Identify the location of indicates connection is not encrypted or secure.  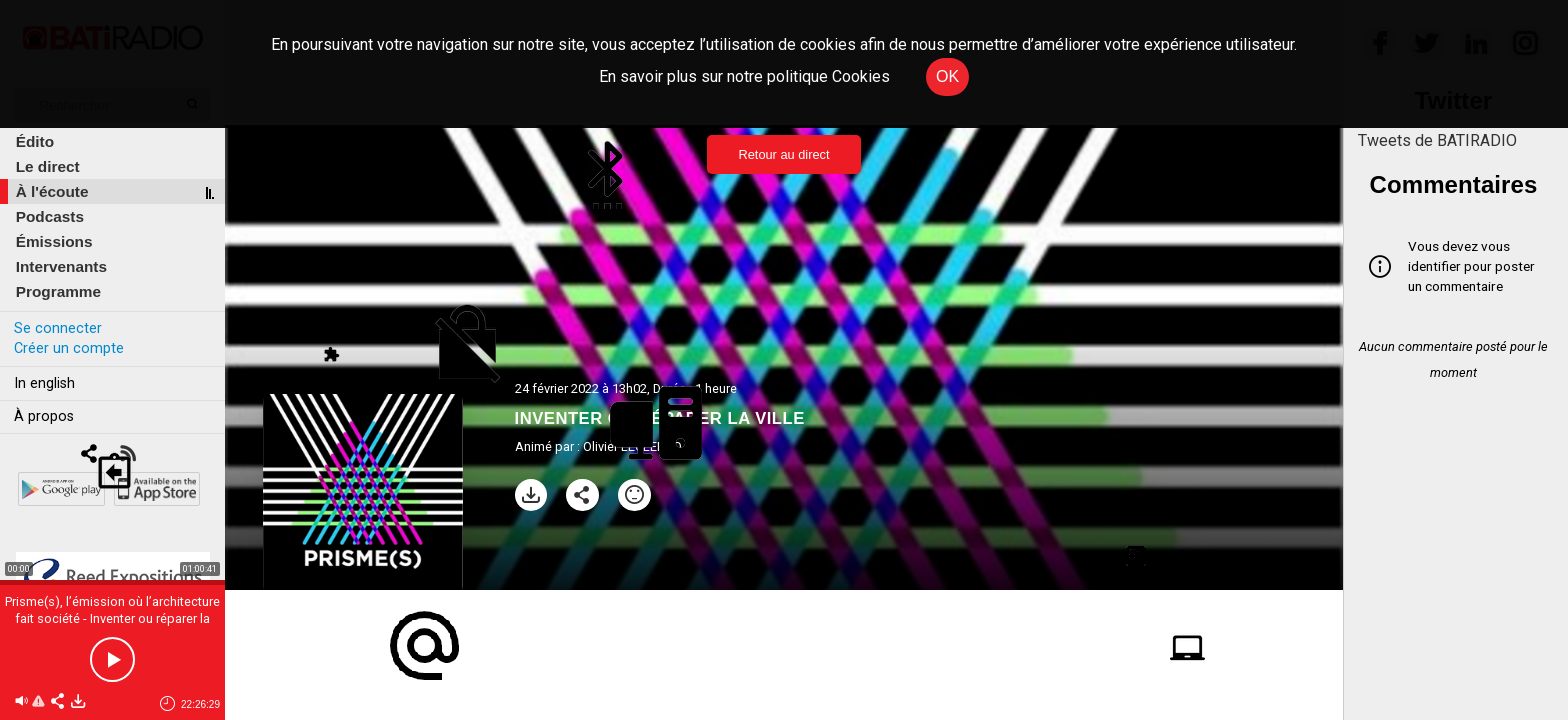
(467, 343).